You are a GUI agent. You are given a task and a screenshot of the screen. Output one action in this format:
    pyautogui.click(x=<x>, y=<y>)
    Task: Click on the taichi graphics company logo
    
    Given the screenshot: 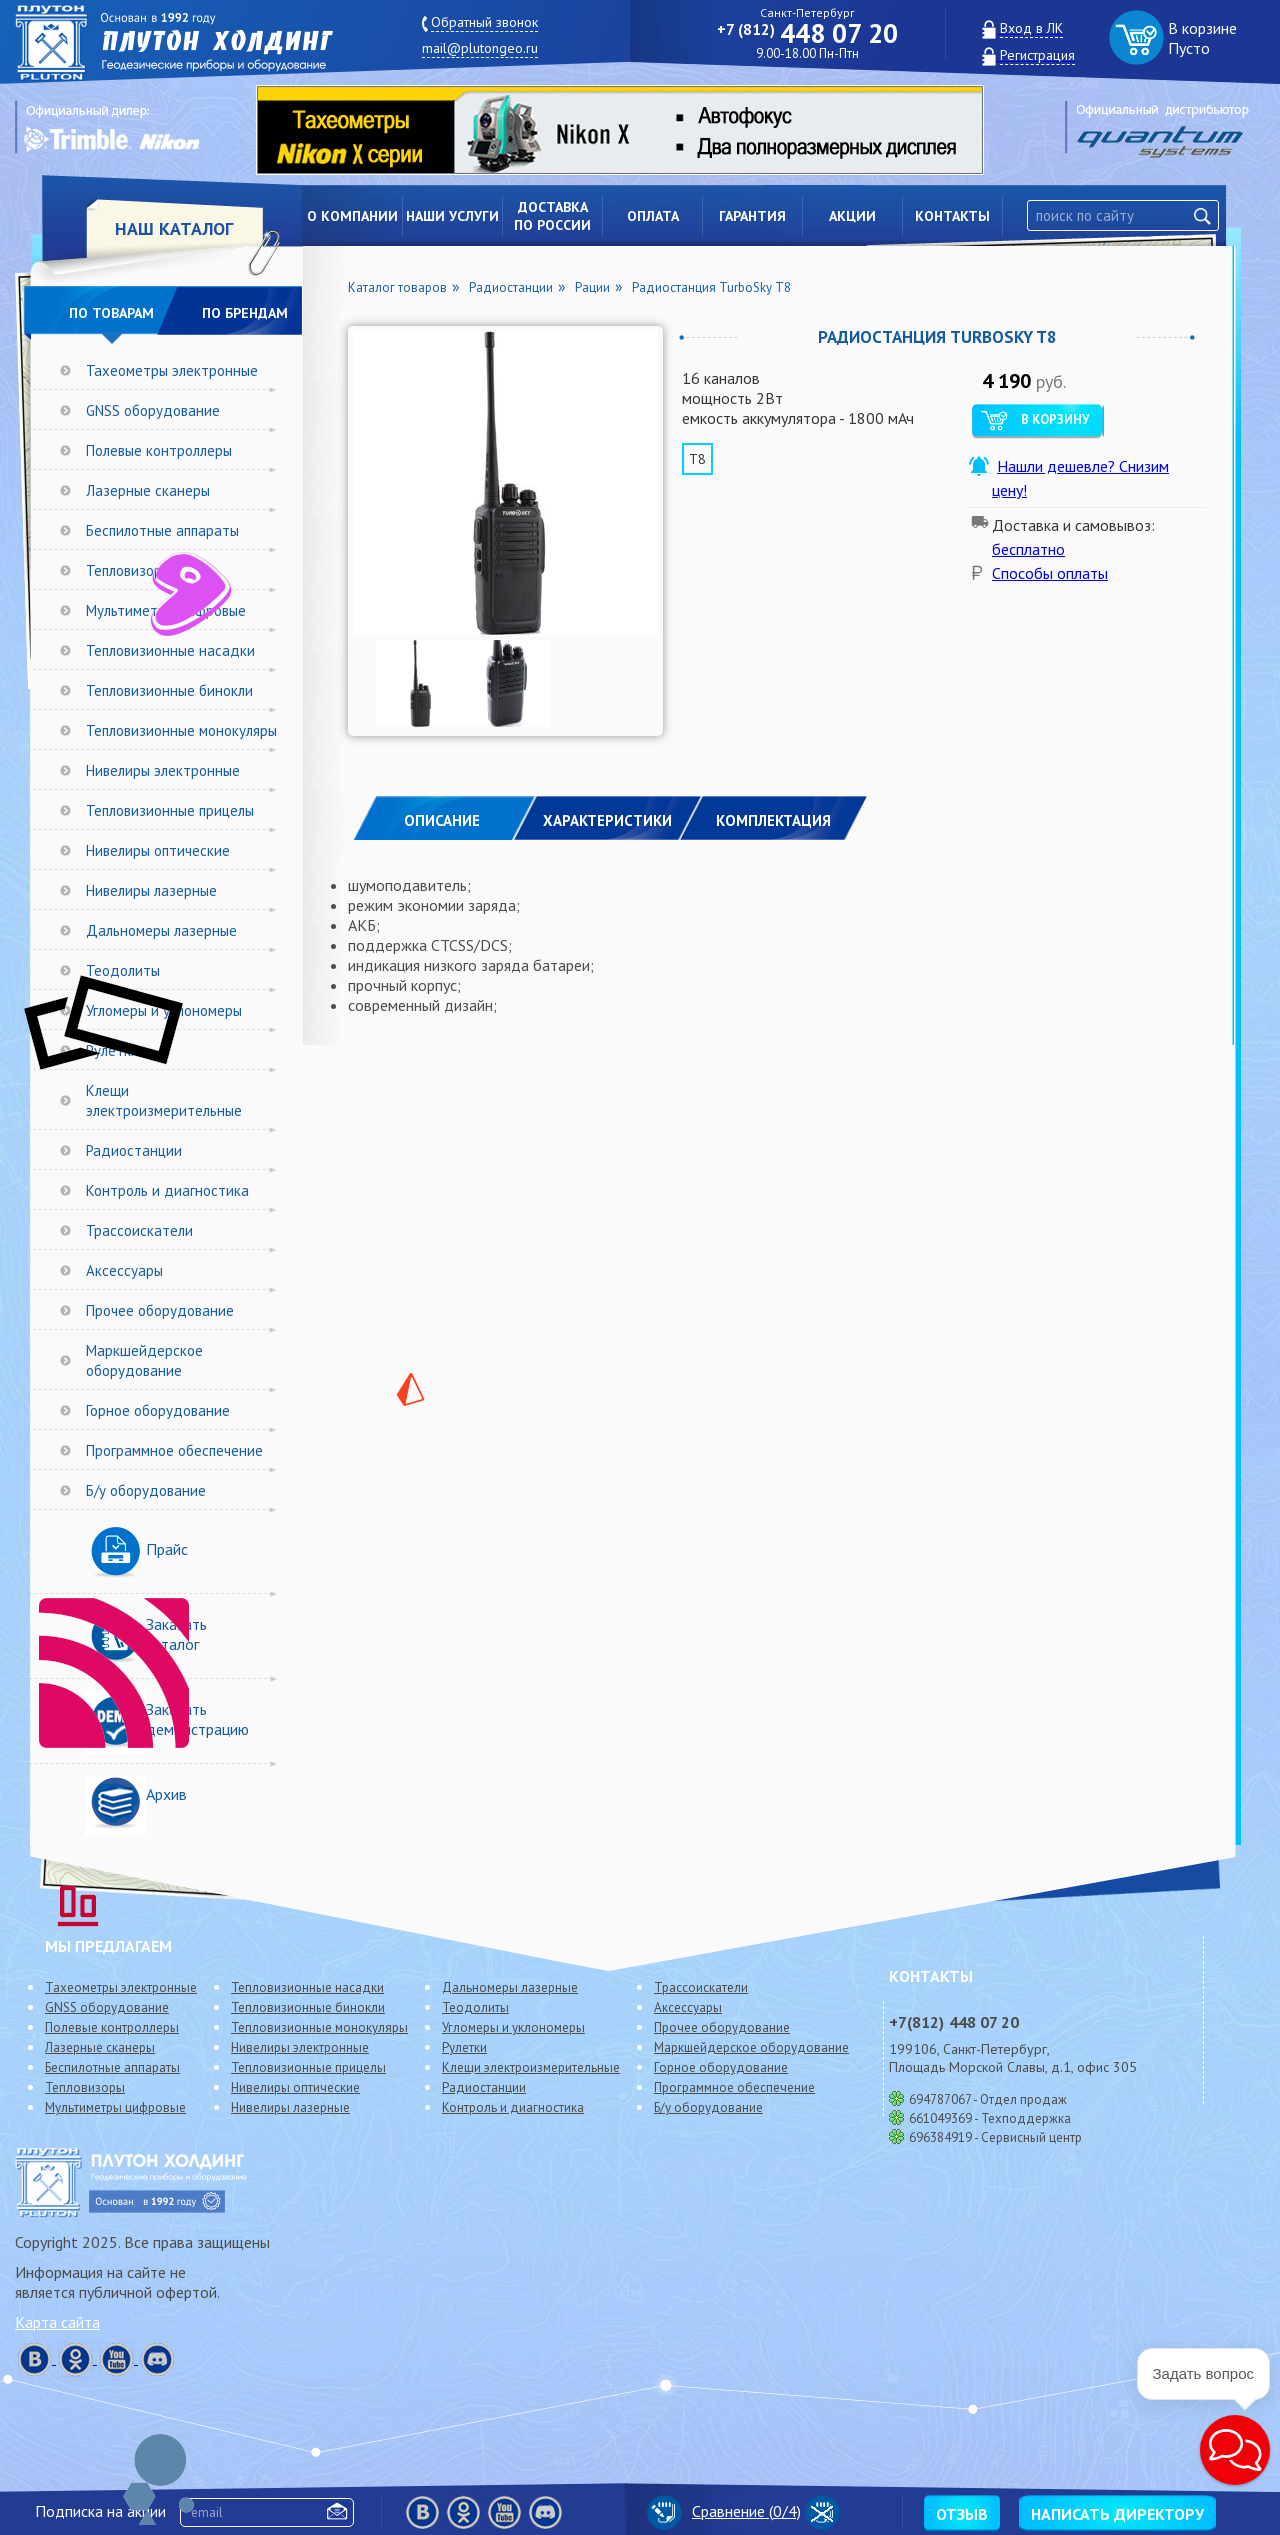 What is the action you would take?
    pyautogui.click(x=158, y=2479)
    